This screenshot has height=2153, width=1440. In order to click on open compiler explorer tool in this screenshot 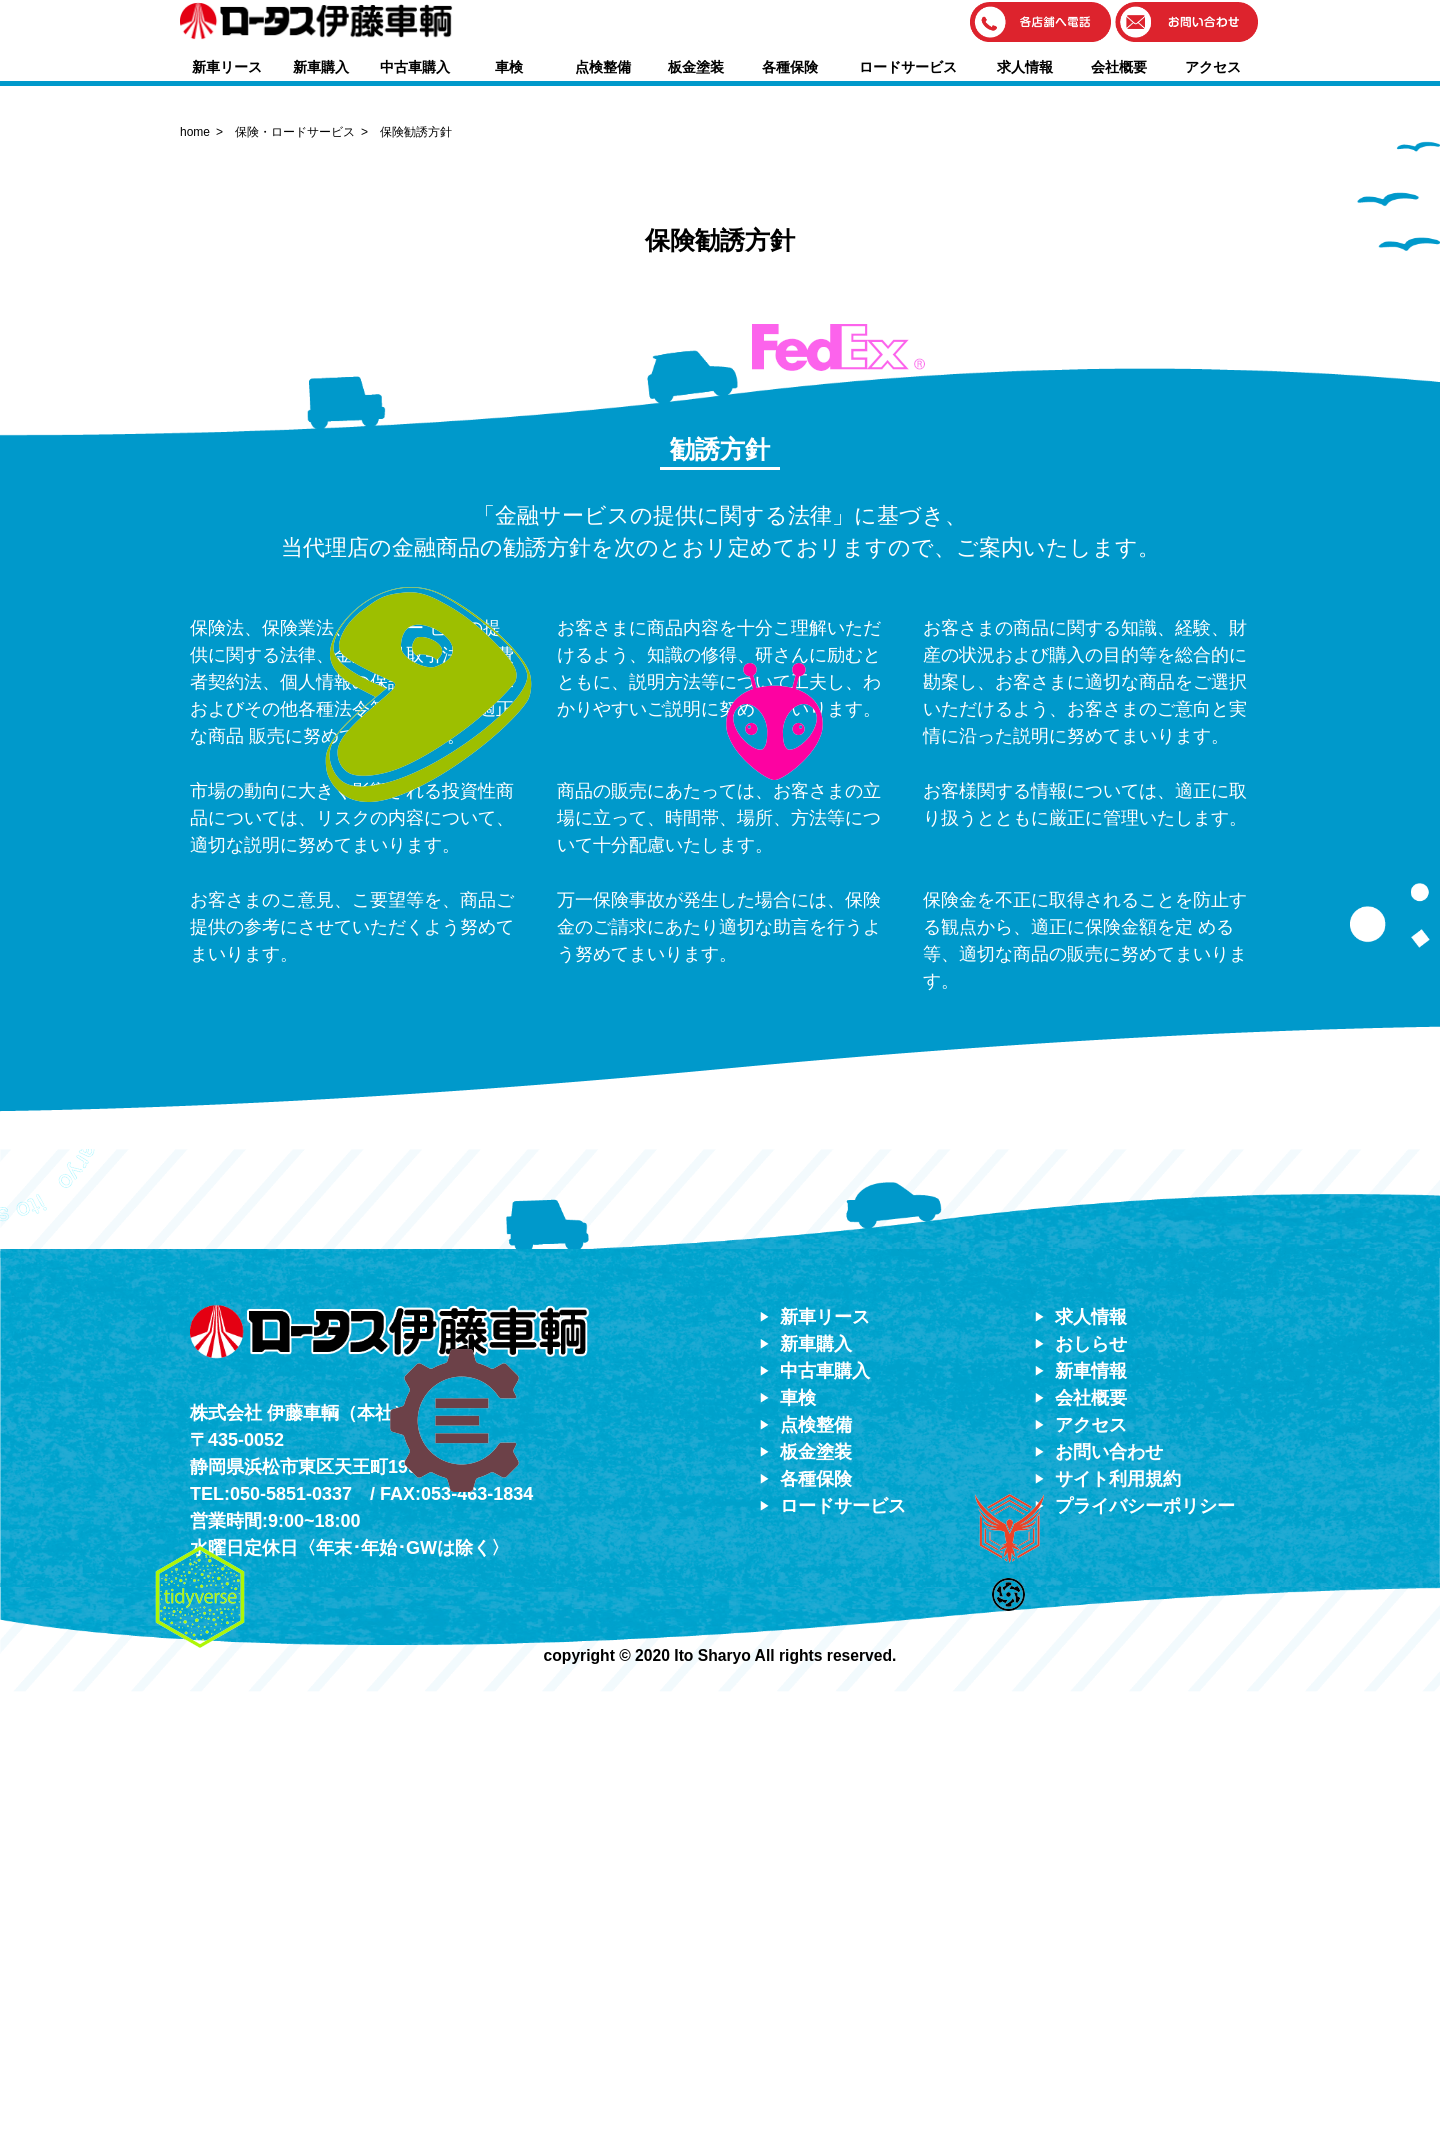, I will do `click(454, 1420)`.